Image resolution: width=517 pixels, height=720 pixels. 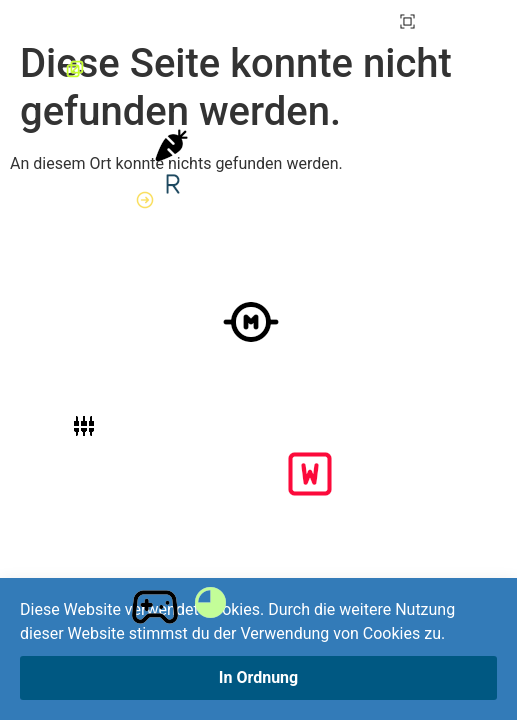 I want to click on access audio/video input settings, so click(x=84, y=426).